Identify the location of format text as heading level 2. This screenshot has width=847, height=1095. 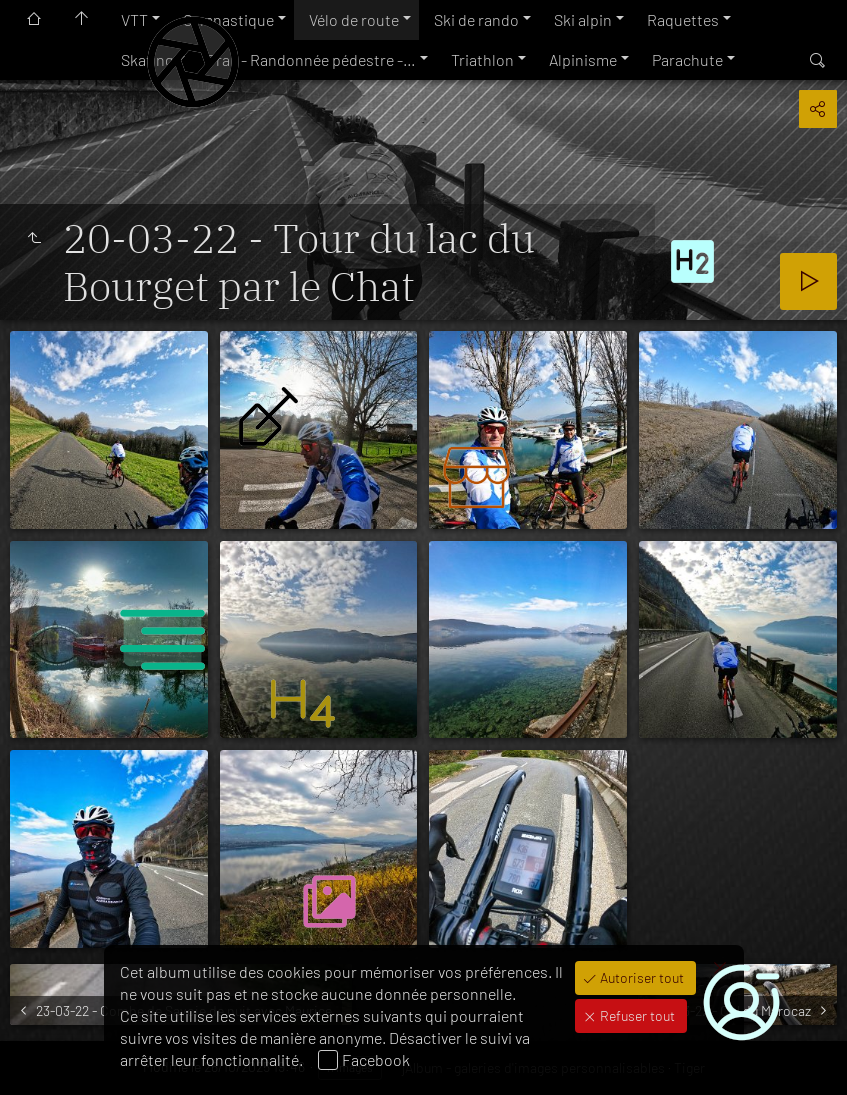
(692, 261).